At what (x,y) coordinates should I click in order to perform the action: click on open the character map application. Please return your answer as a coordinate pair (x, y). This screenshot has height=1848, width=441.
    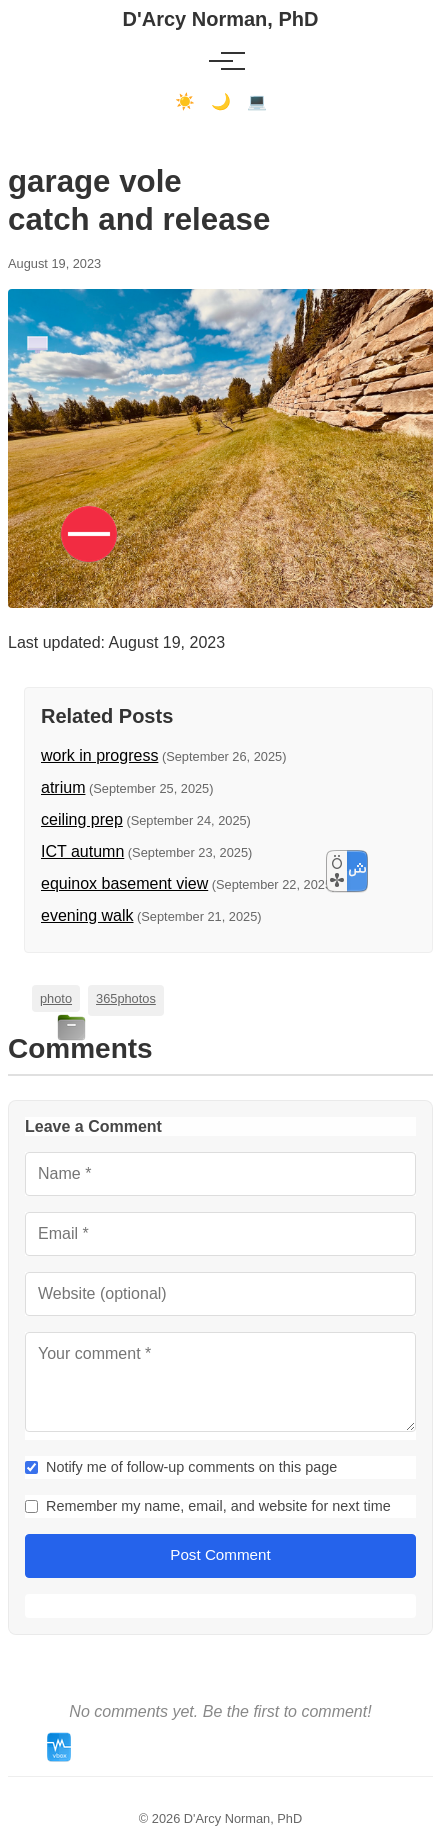
    Looking at the image, I should click on (347, 871).